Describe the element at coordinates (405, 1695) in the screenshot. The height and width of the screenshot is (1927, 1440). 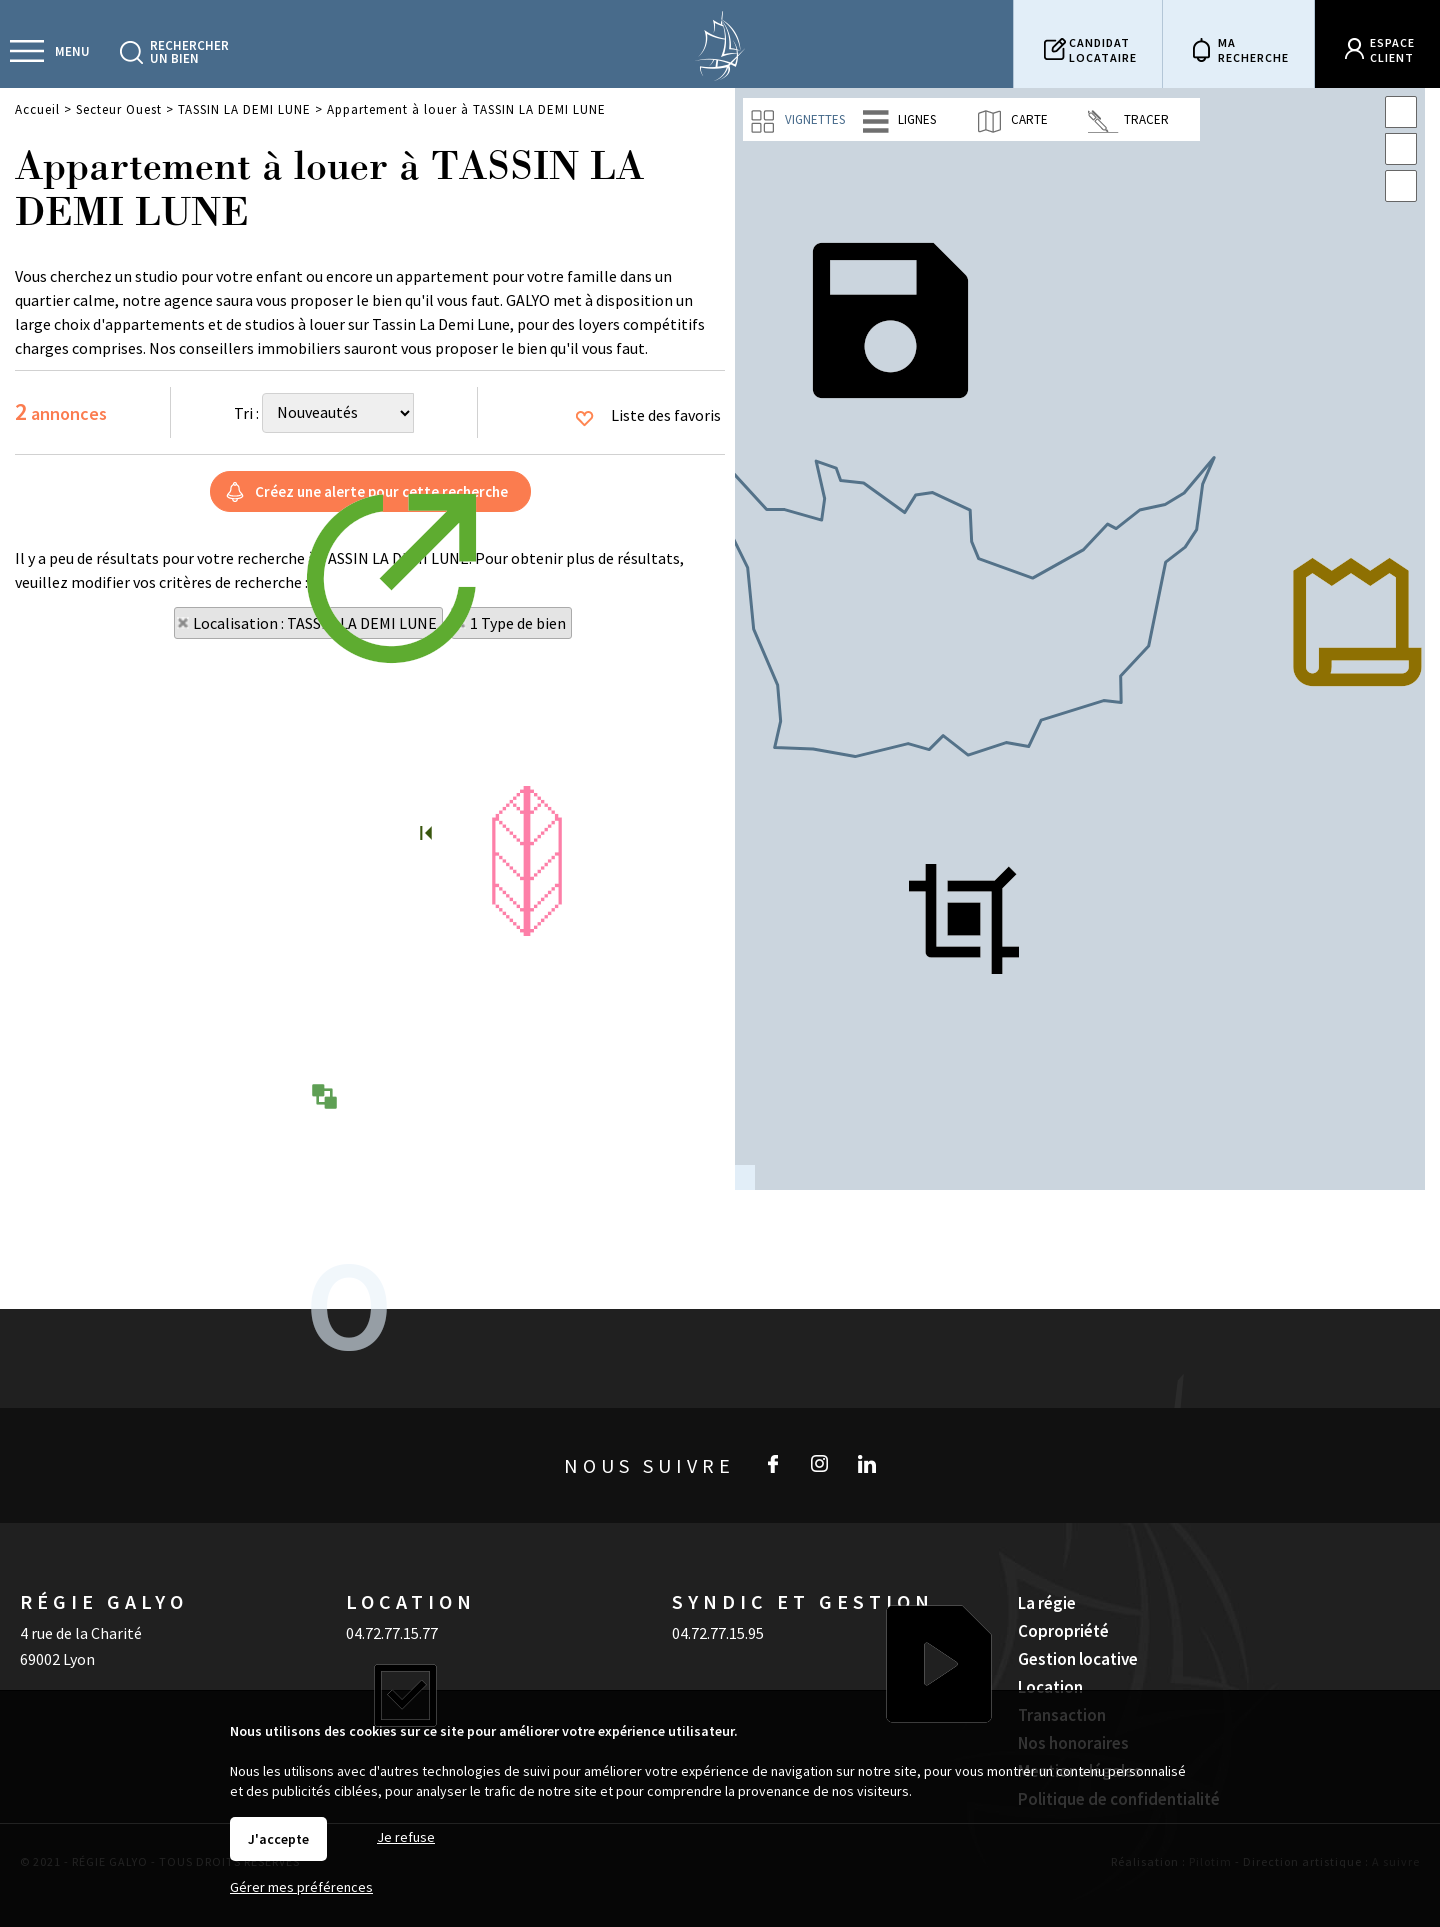
I see `a selected or completed checkbox` at that location.